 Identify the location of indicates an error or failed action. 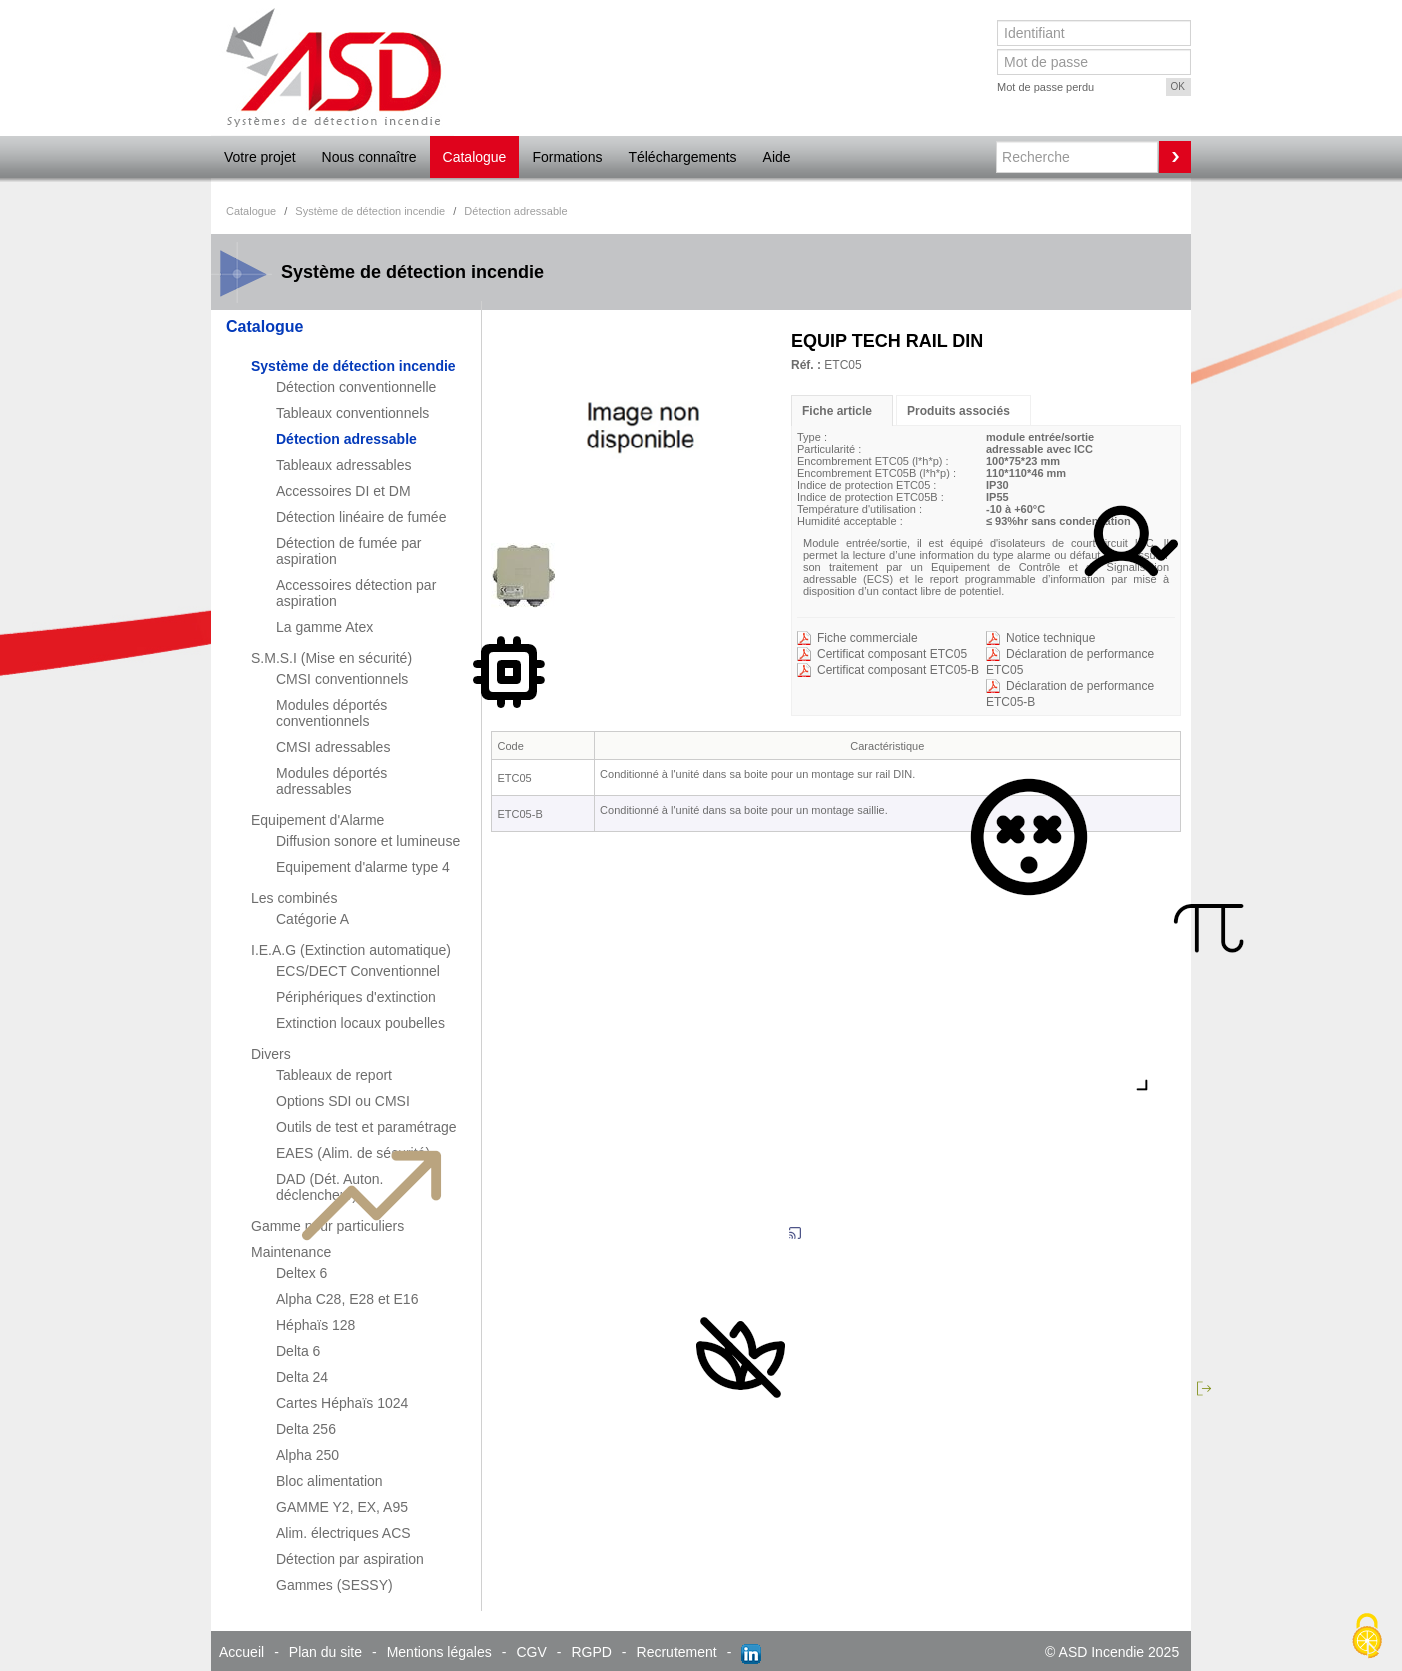
(1029, 837).